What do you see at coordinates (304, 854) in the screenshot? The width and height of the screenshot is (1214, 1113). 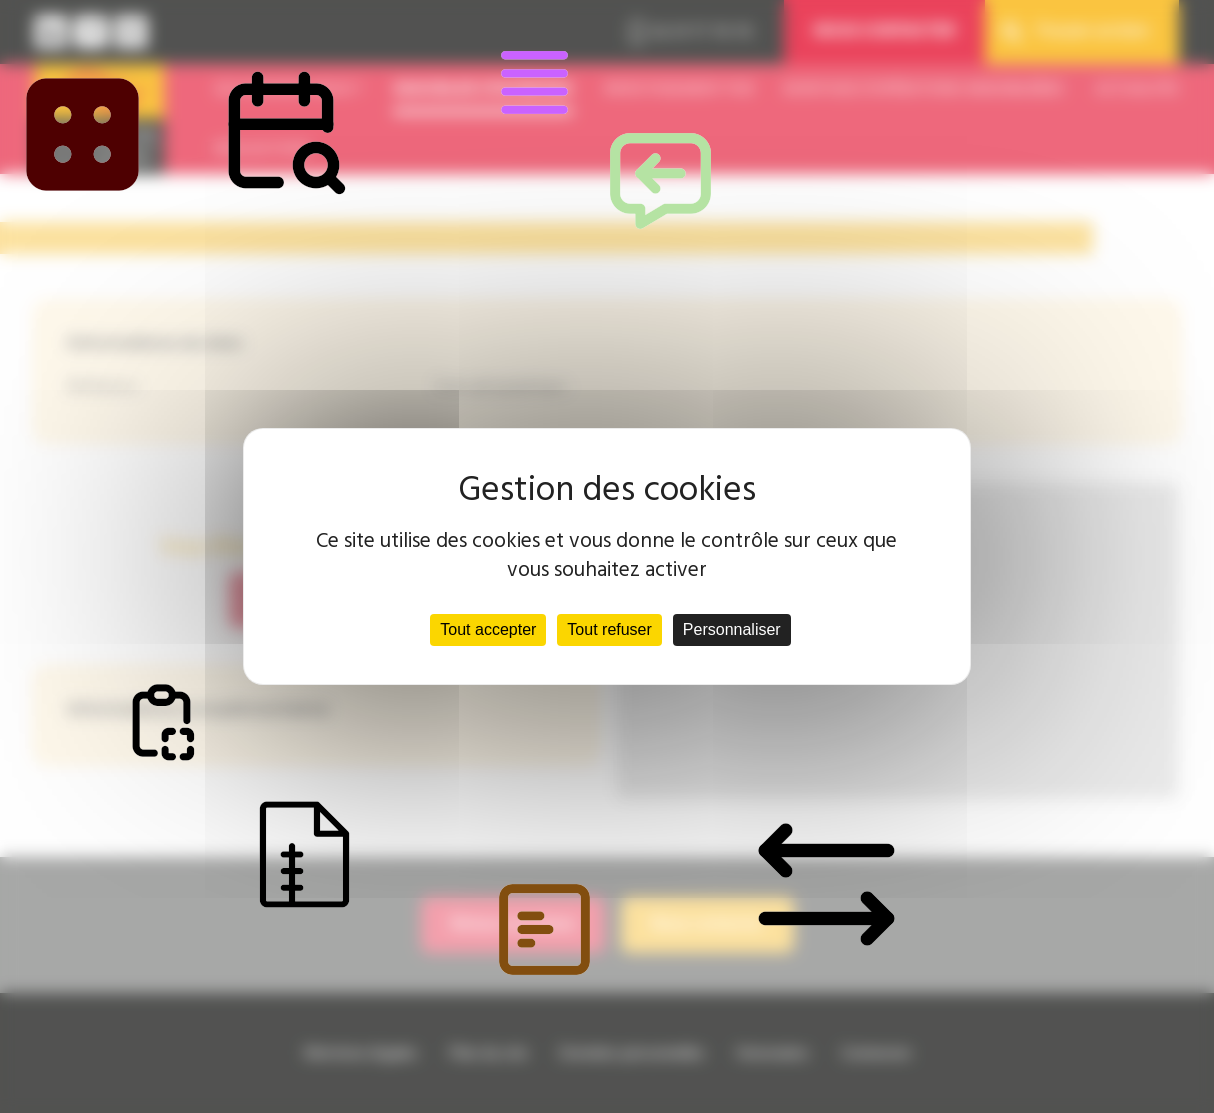 I see `access compressed or archived files` at bounding box center [304, 854].